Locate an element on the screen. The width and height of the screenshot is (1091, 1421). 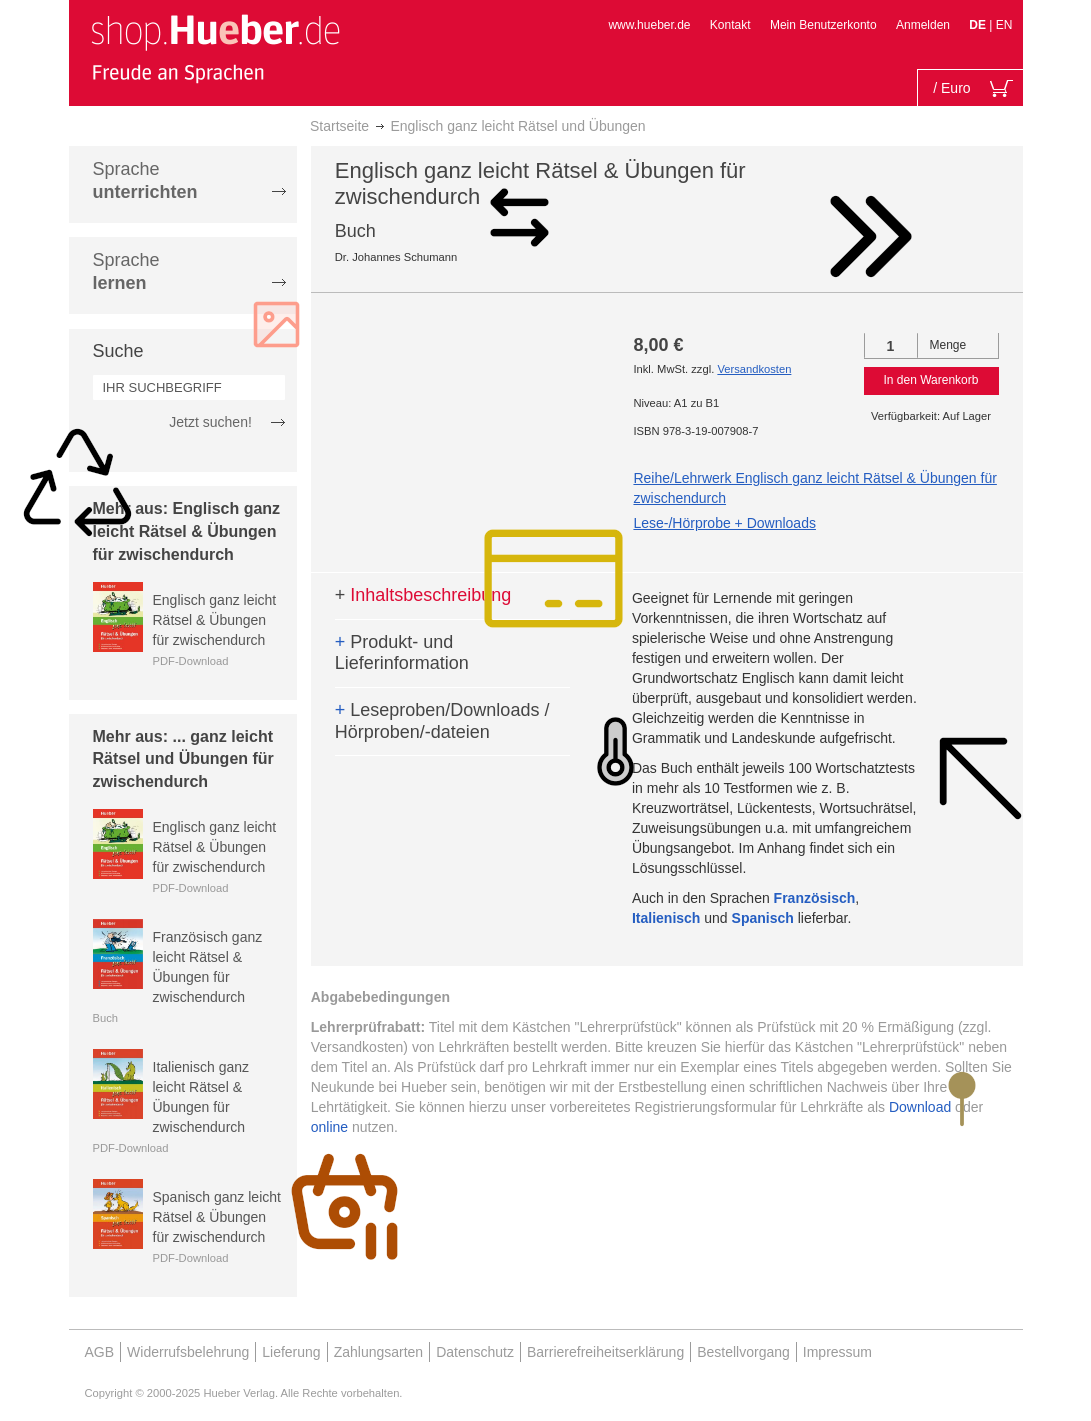
view current temperature is located at coordinates (615, 751).